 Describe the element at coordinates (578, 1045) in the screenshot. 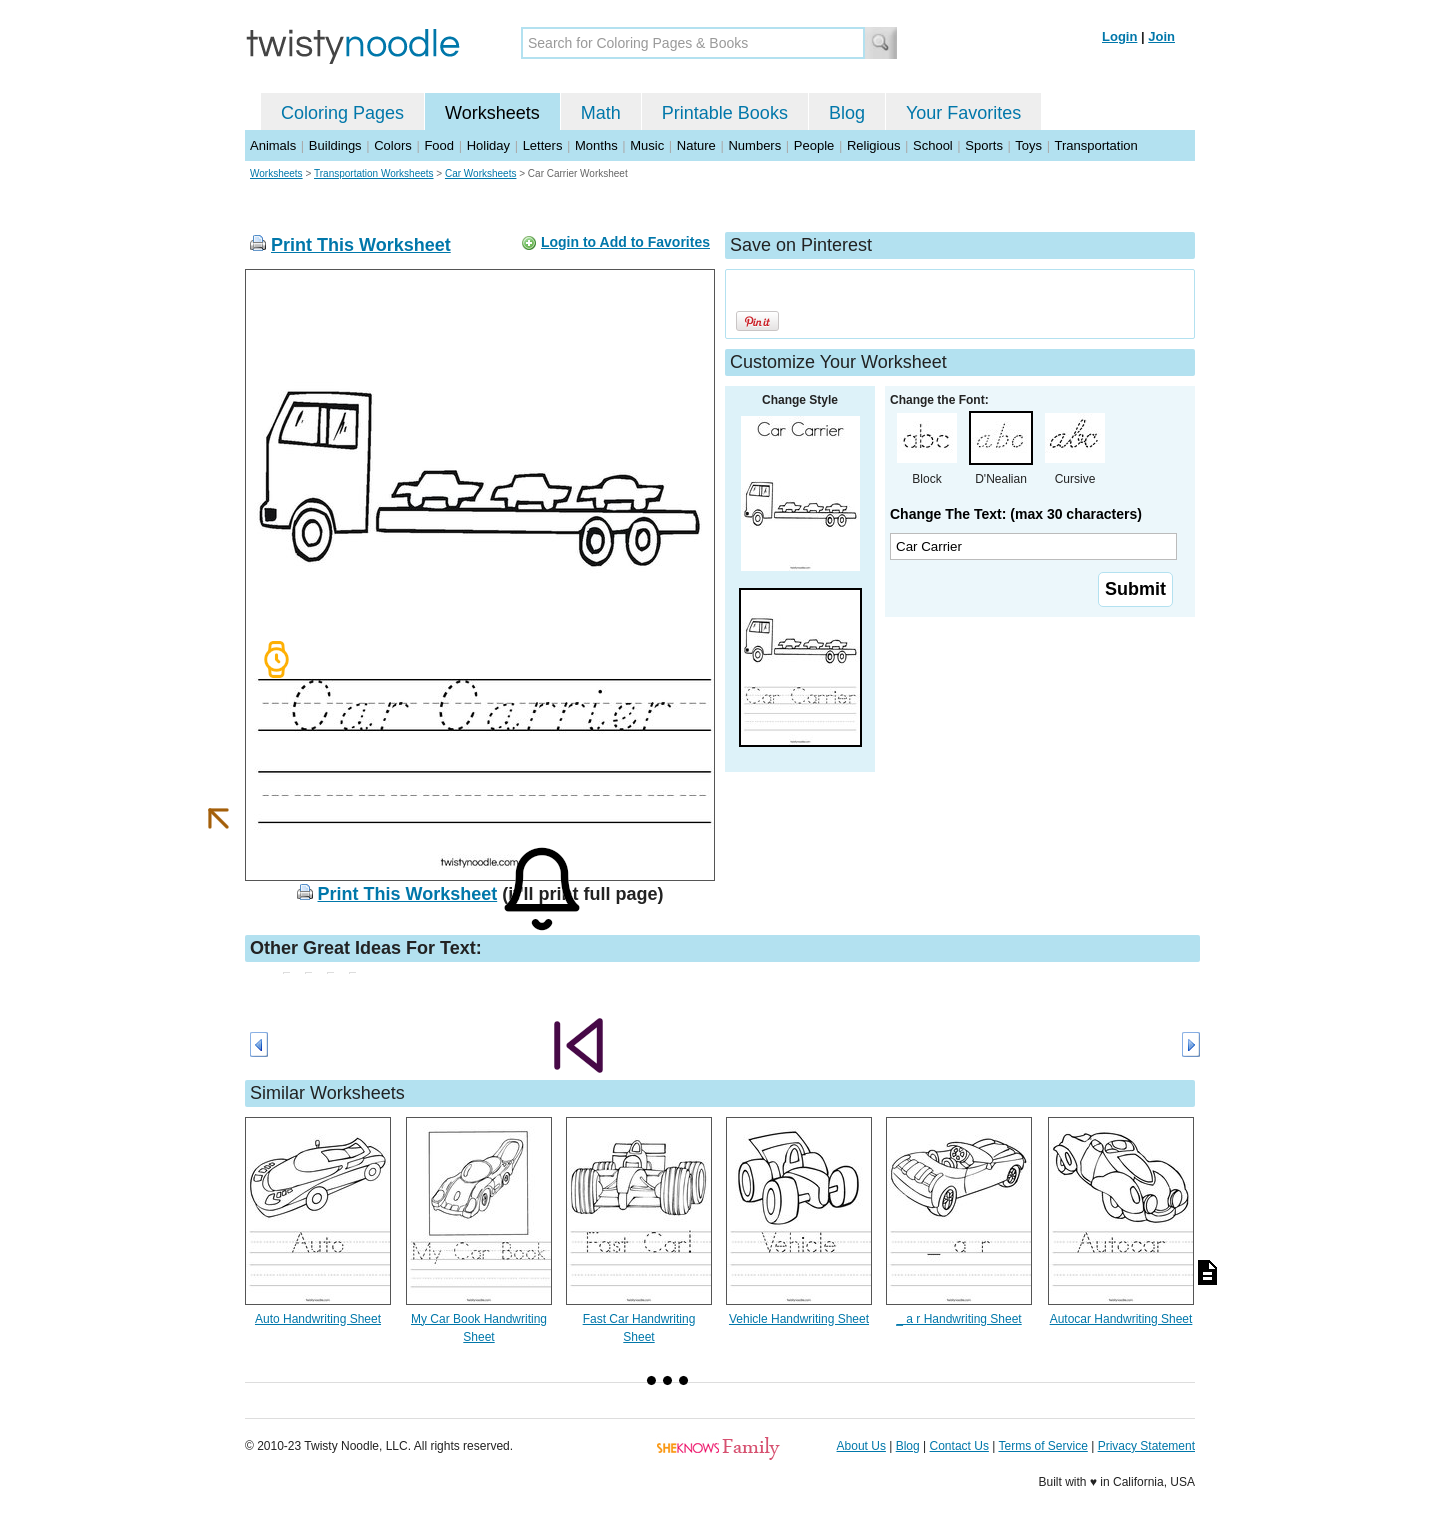

I see `skip to previous track` at that location.